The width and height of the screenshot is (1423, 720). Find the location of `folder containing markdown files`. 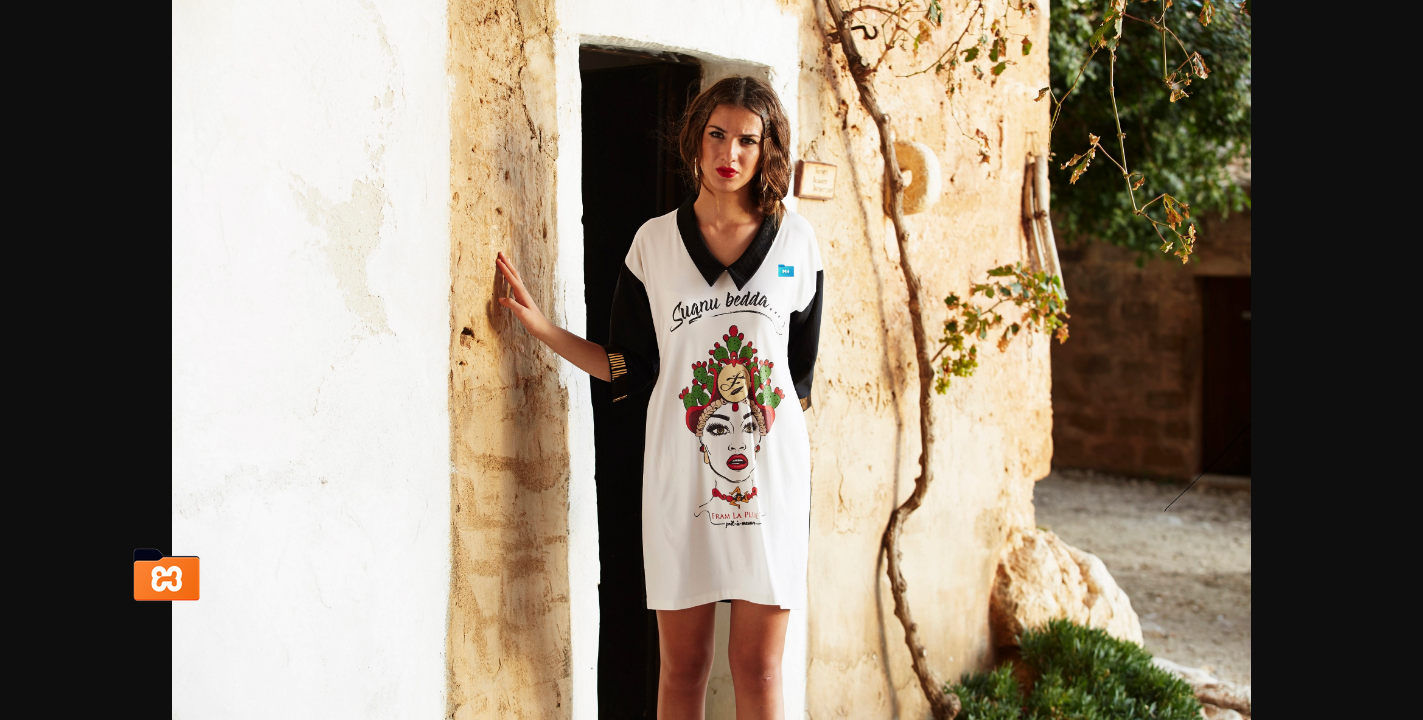

folder containing markdown files is located at coordinates (786, 271).